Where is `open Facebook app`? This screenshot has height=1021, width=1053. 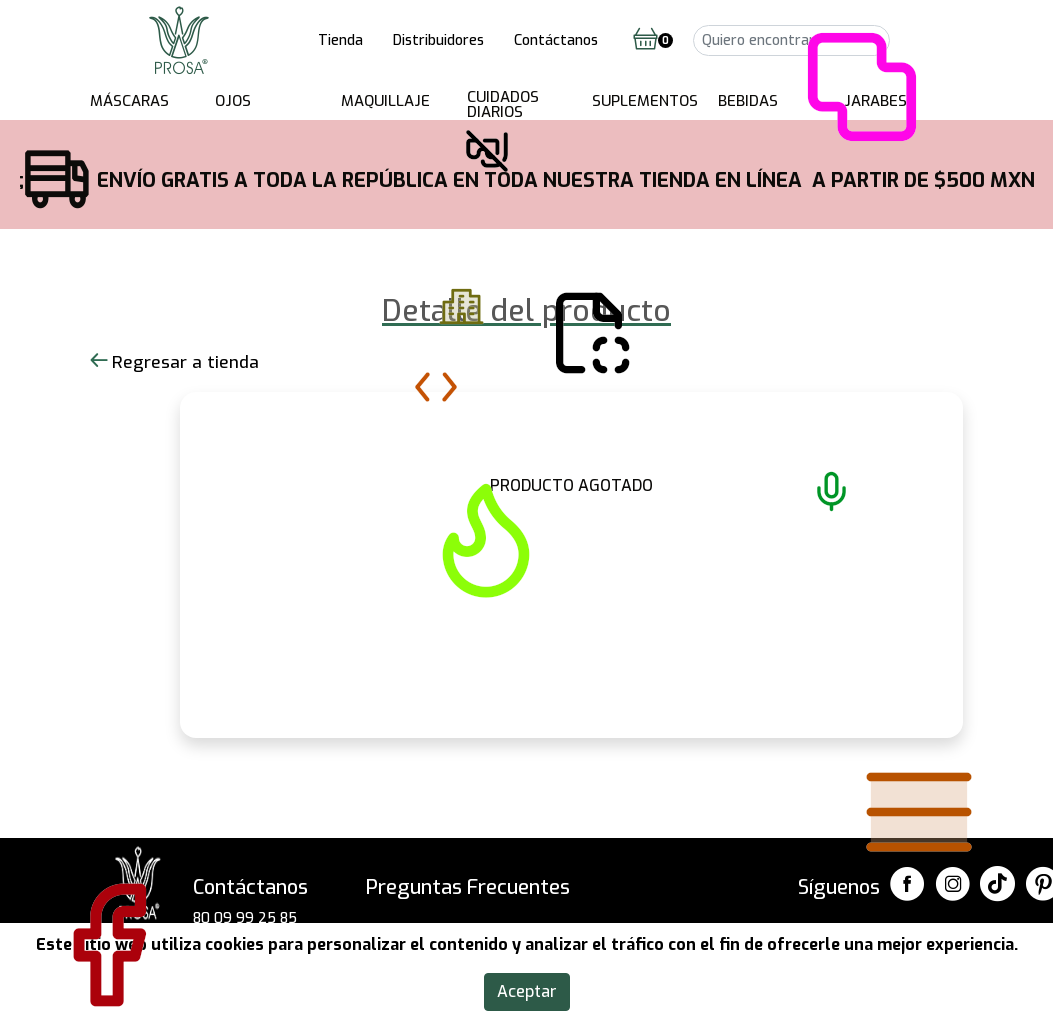
open Facebook app is located at coordinates (107, 945).